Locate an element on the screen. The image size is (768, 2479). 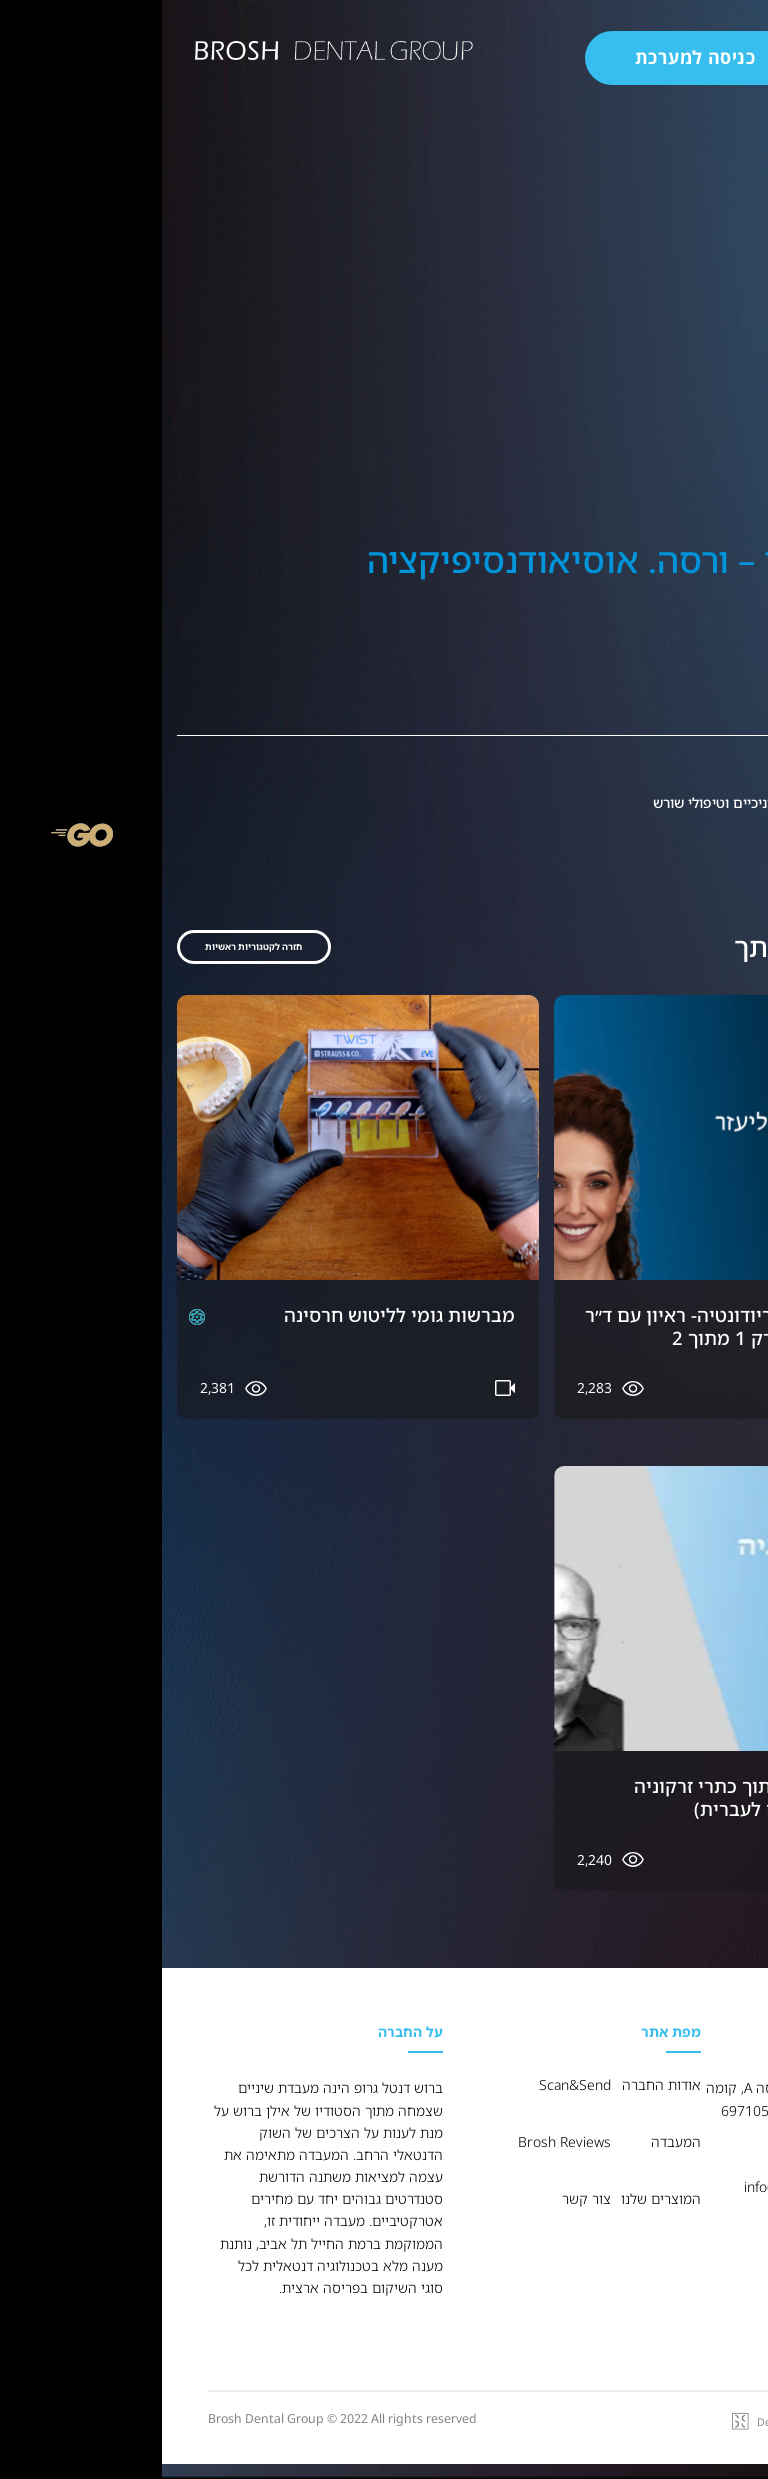
go programming language logo is located at coordinates (82, 835).